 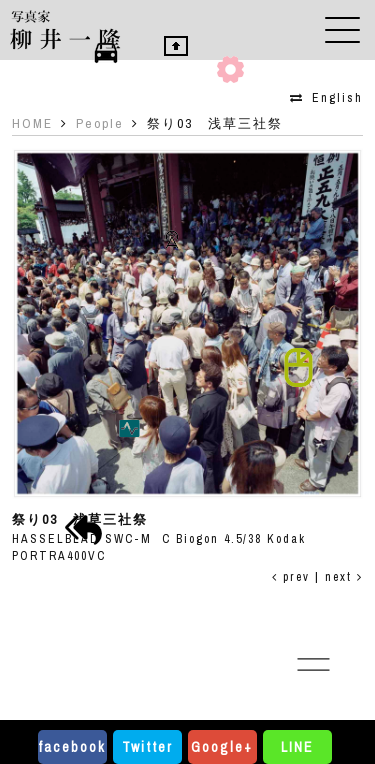 What do you see at coordinates (230, 69) in the screenshot?
I see `open settings` at bounding box center [230, 69].